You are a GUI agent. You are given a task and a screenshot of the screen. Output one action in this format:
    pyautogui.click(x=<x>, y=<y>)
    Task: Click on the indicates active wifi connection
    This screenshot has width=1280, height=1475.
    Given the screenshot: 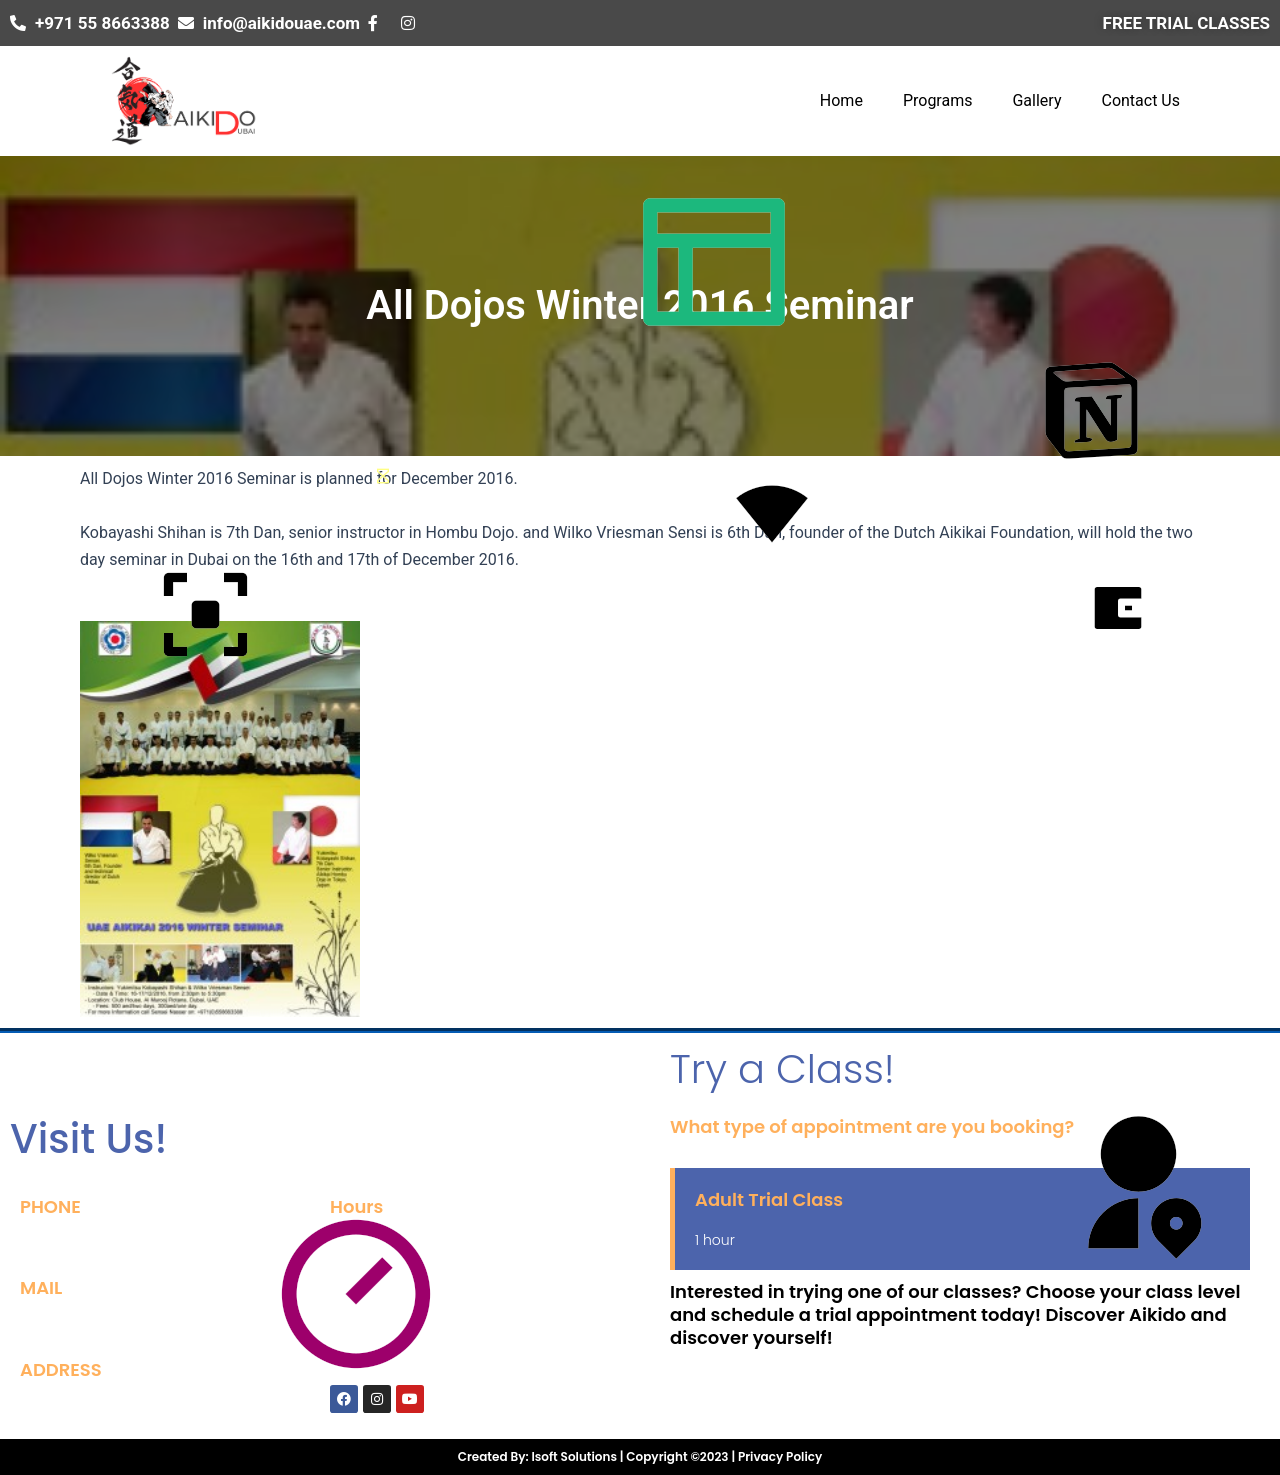 What is the action you would take?
    pyautogui.click(x=772, y=514)
    